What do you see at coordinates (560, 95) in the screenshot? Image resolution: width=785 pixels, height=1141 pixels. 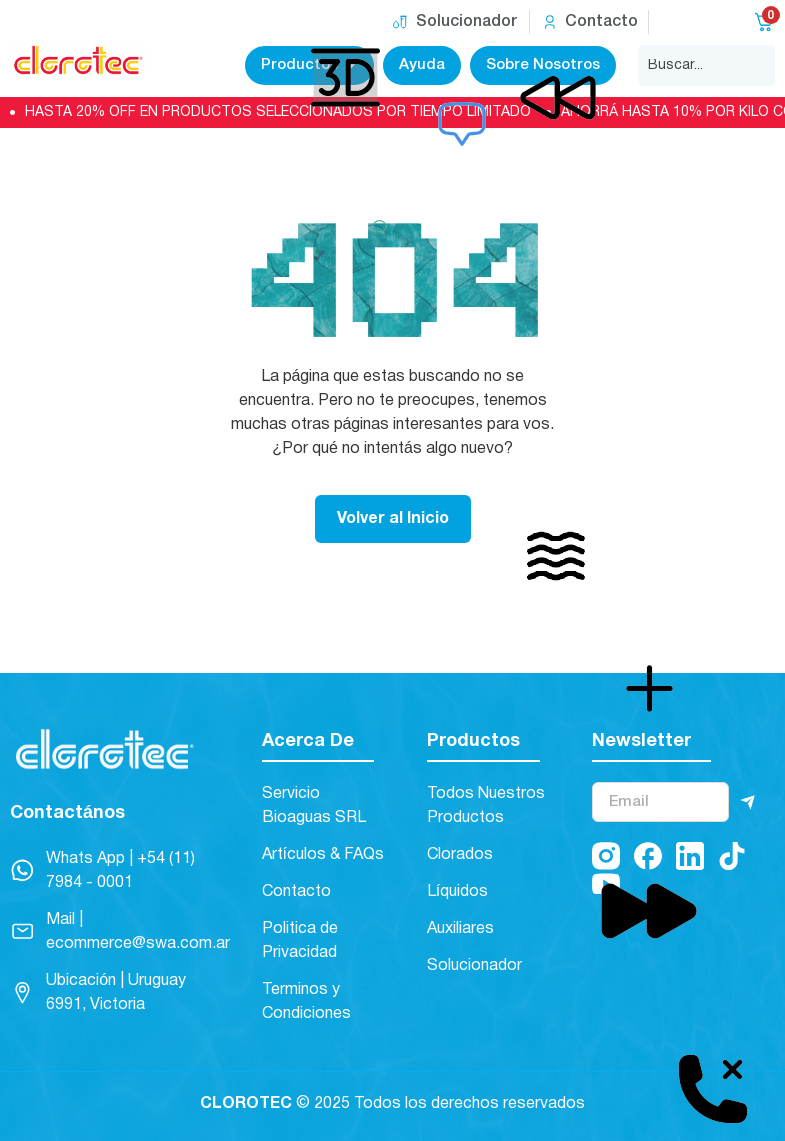 I see `rewind or skip to previous track` at bounding box center [560, 95].